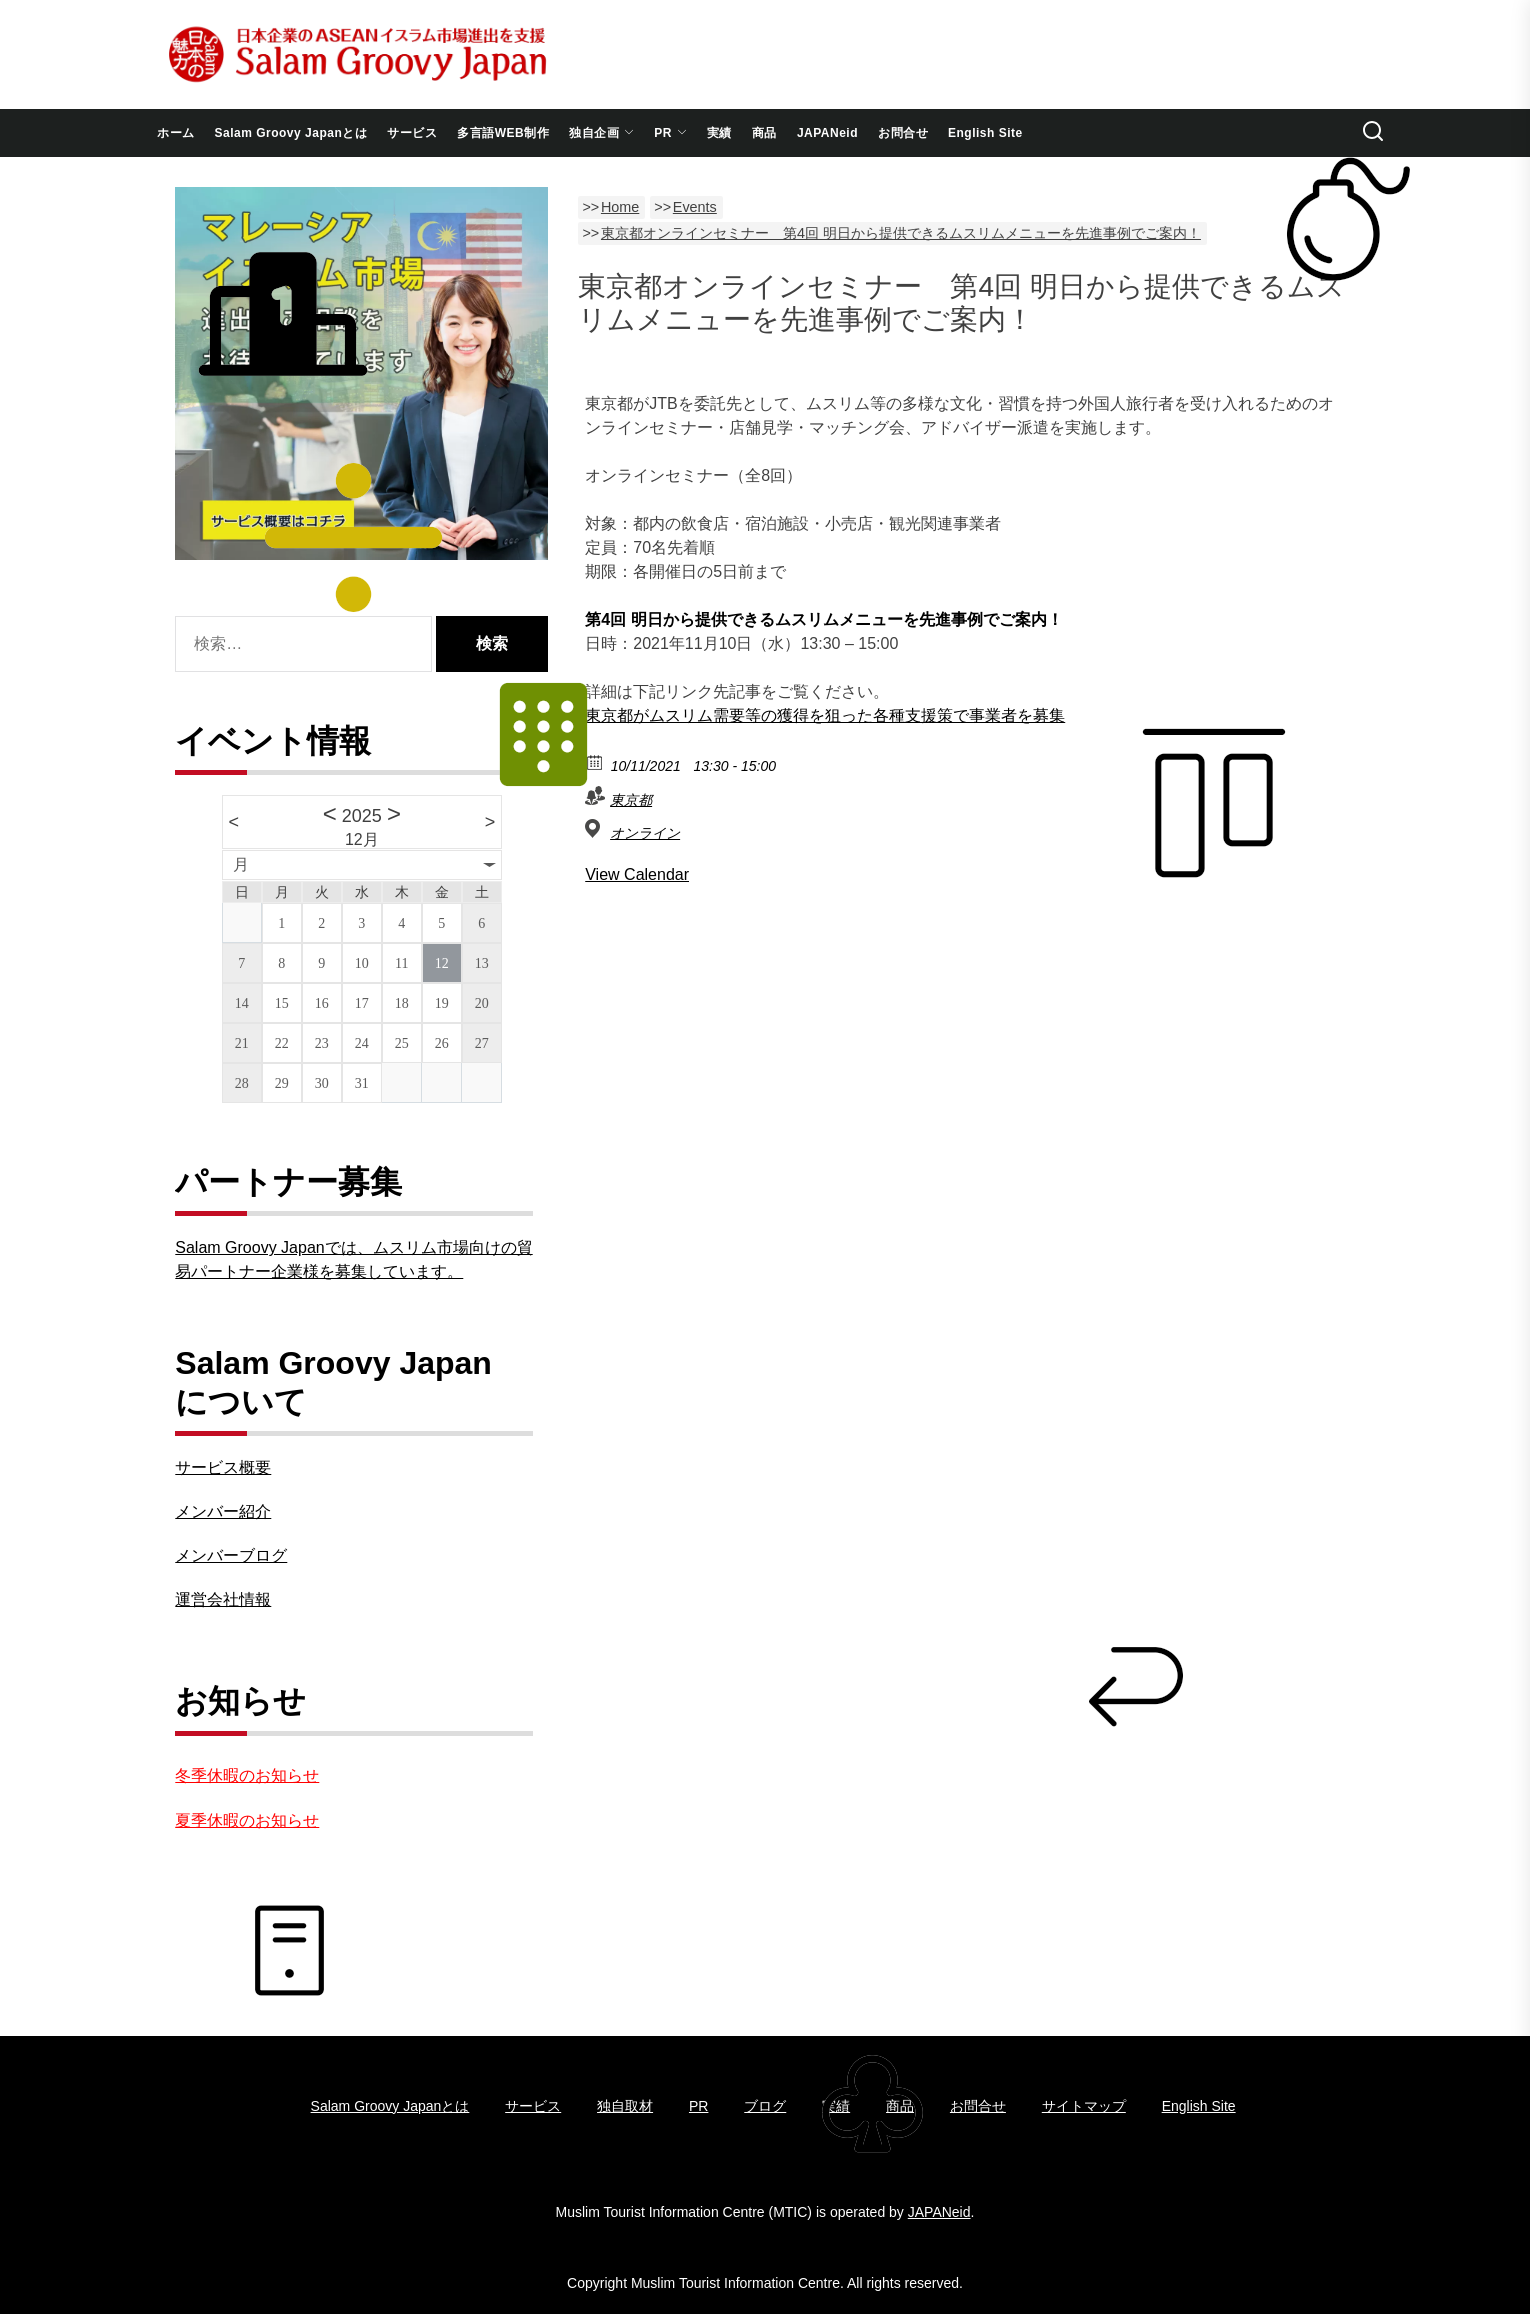 This screenshot has width=1530, height=2314. I want to click on club suit symbol for card games, so click(872, 2105).